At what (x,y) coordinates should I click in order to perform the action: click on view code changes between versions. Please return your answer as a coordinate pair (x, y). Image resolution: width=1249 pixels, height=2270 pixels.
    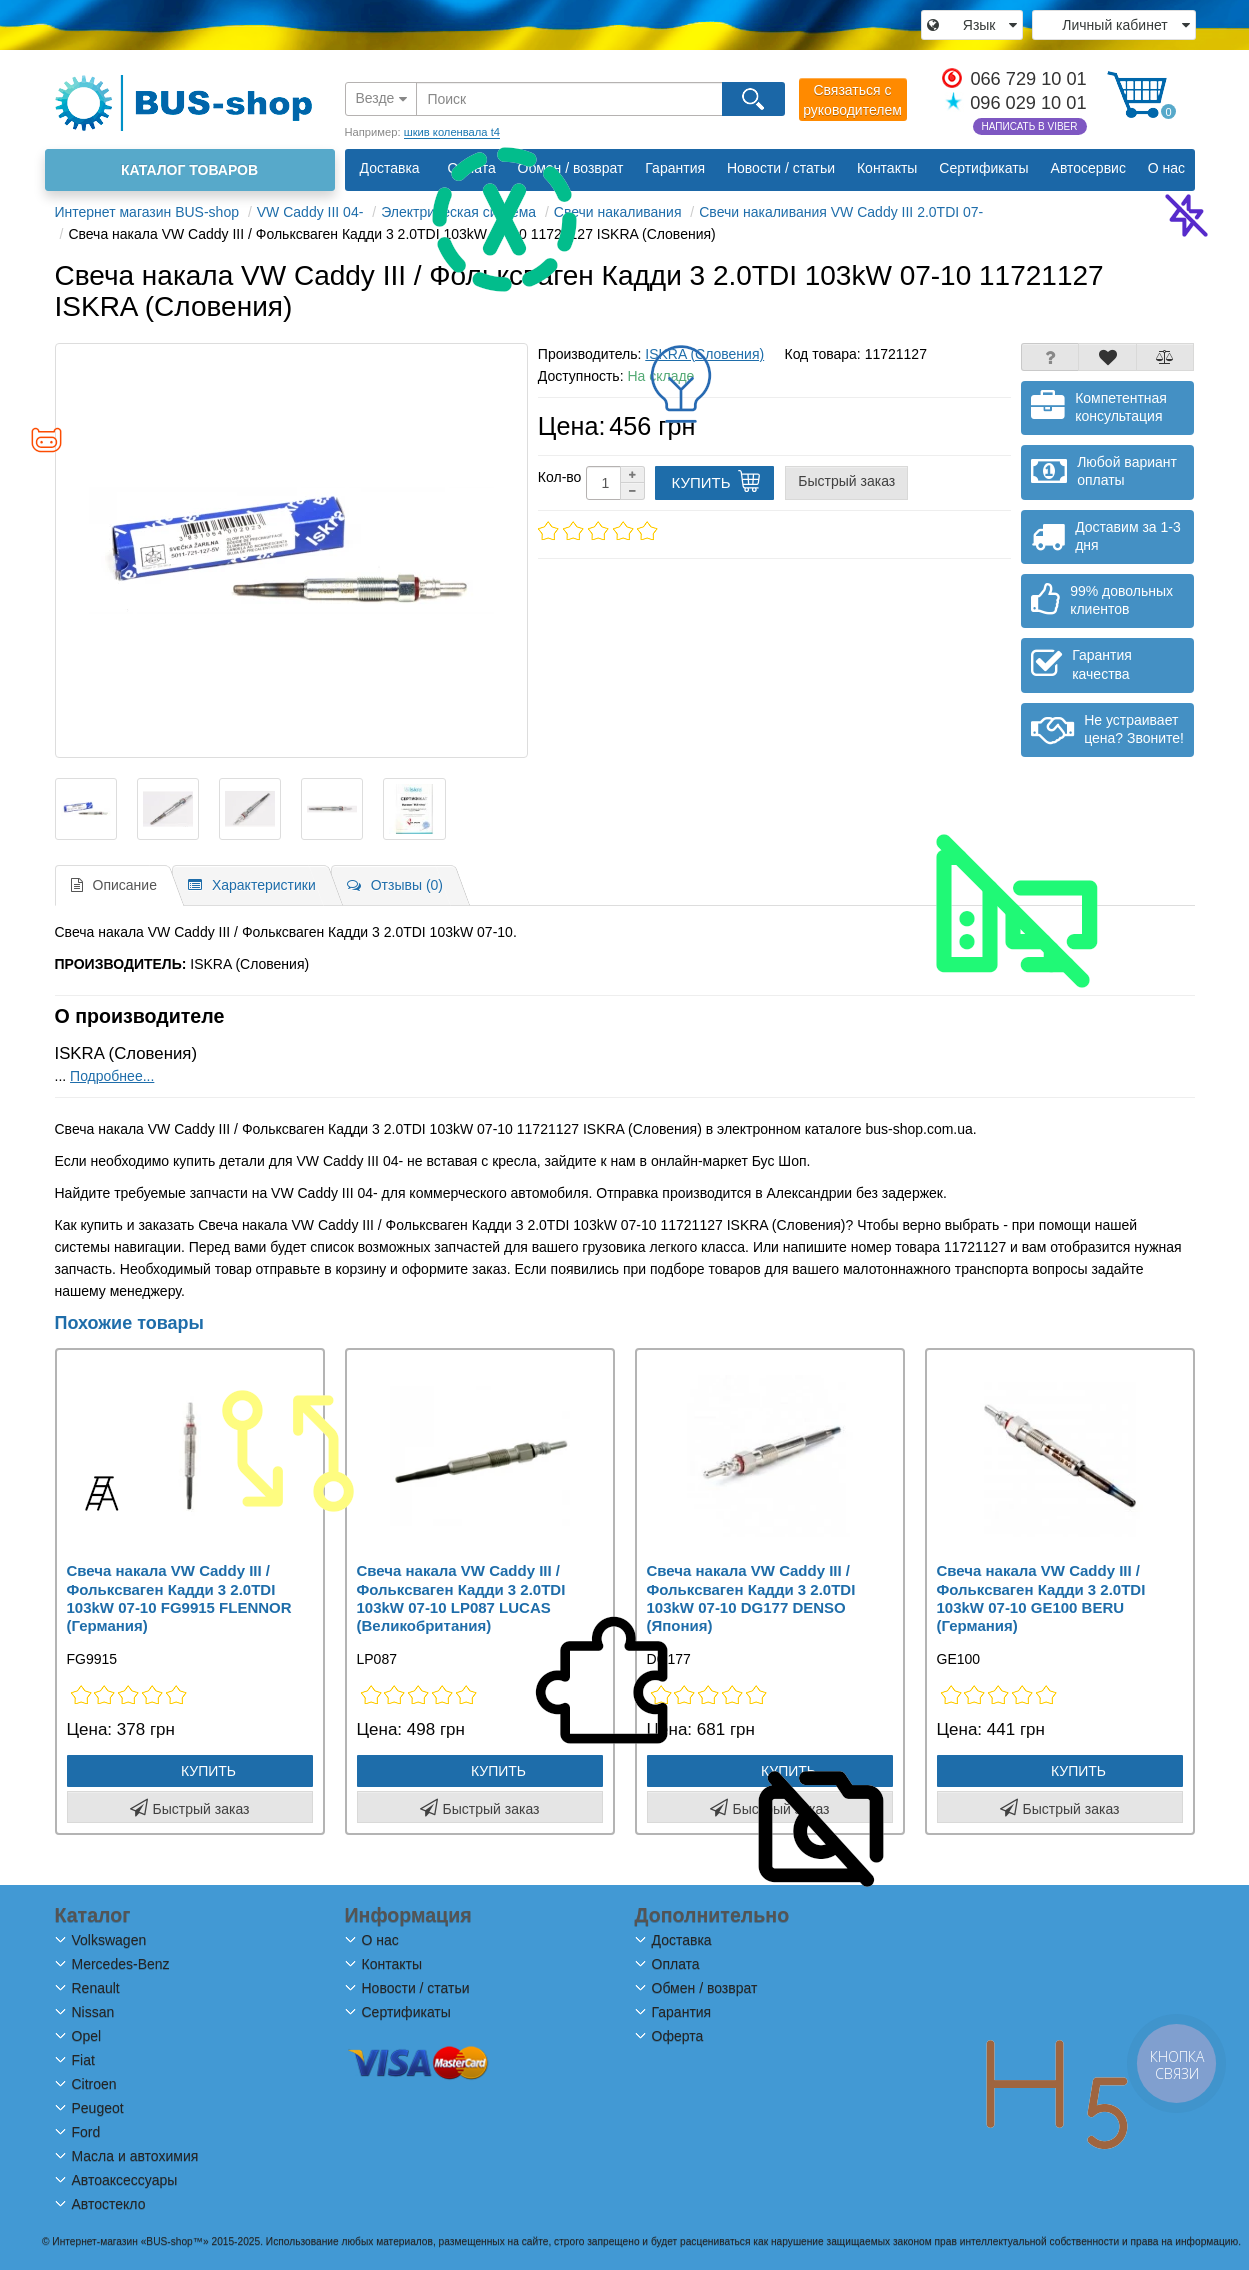
    Looking at the image, I should click on (288, 1451).